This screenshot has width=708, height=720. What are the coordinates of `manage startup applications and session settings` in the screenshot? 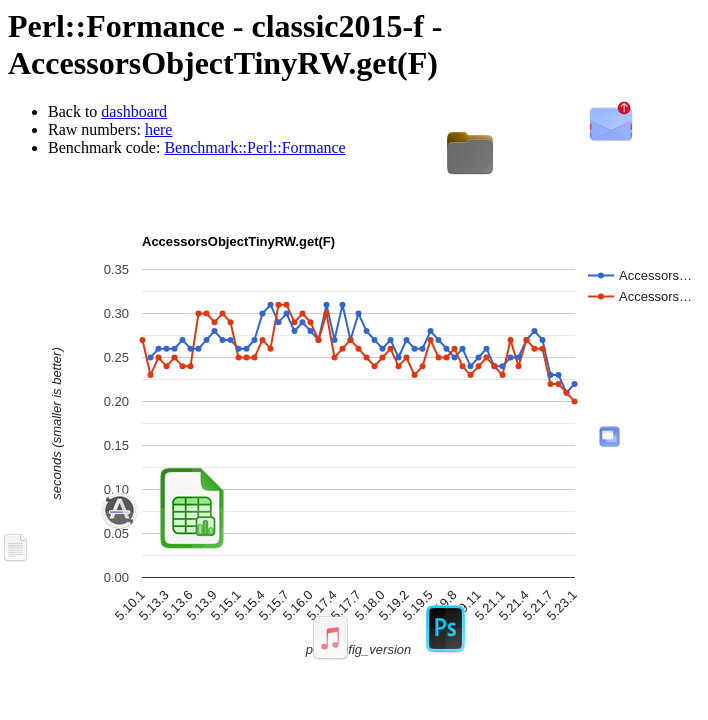 It's located at (609, 436).